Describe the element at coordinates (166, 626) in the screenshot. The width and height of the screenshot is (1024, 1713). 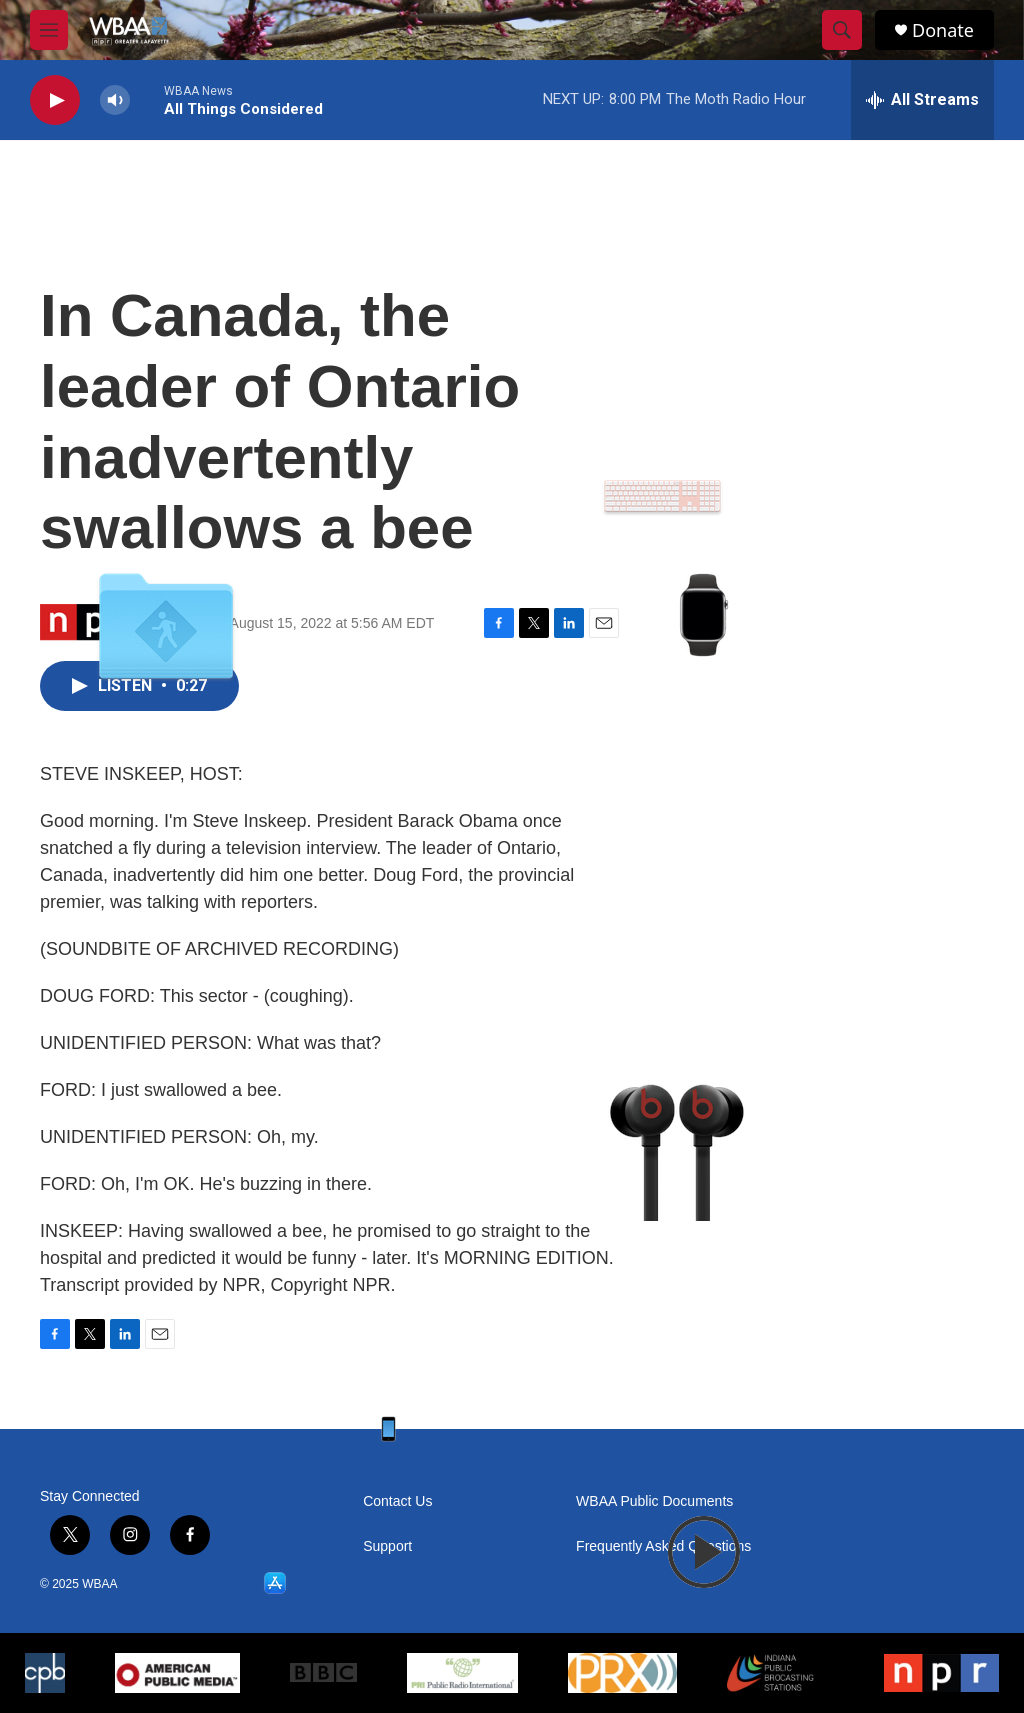
I see `access the public folder for shared files` at that location.